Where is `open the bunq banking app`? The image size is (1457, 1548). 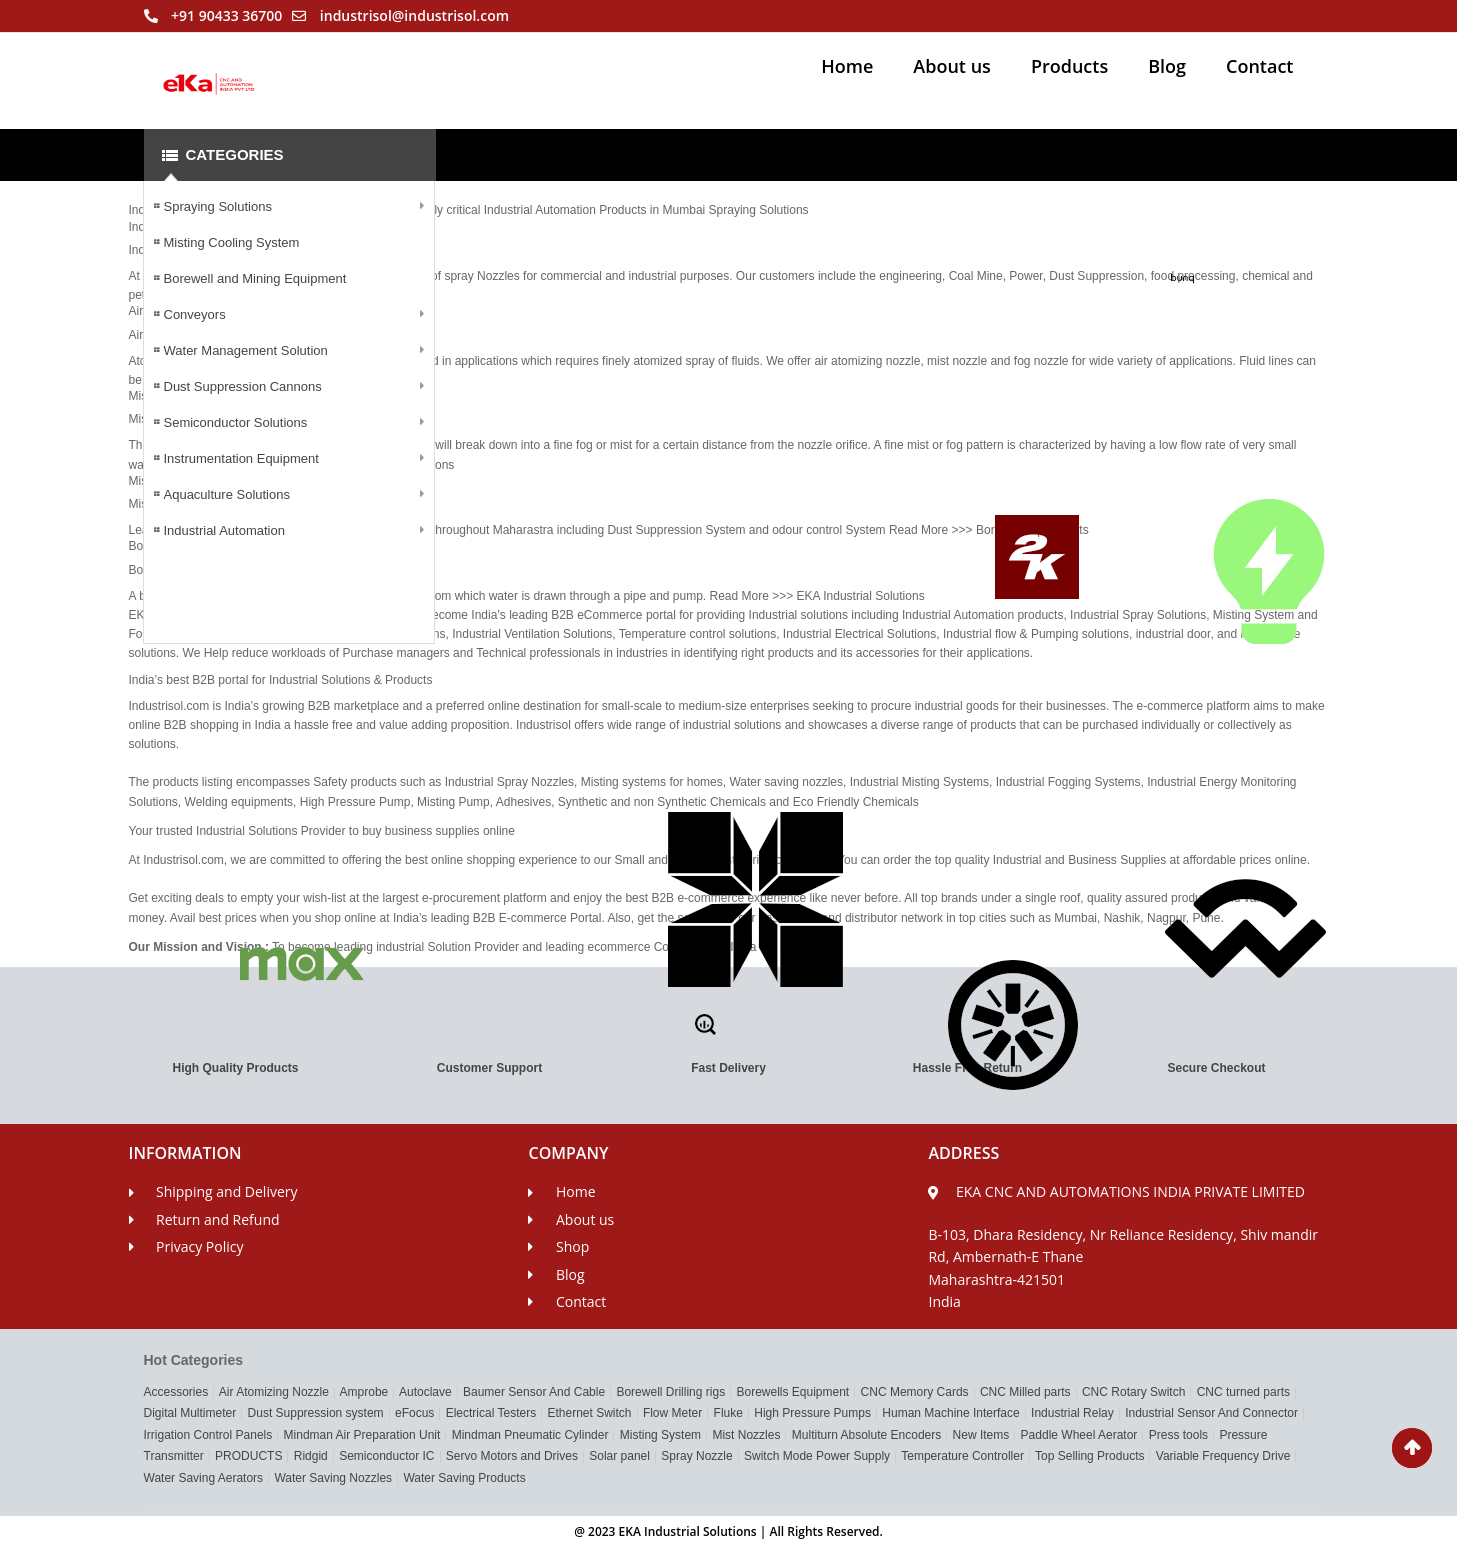
open the bunq banking app is located at coordinates (1182, 278).